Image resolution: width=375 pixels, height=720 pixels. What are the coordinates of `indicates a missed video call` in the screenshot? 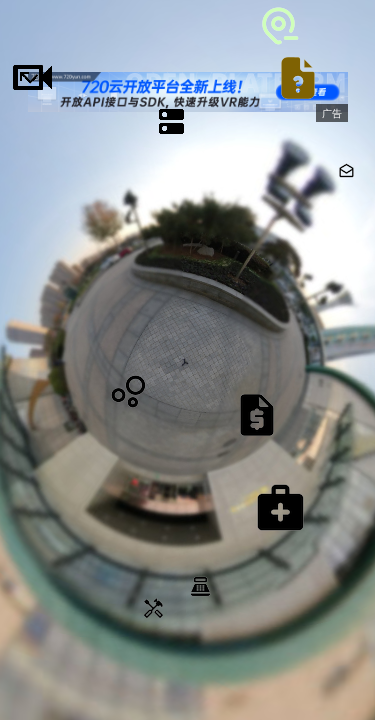 It's located at (32, 77).